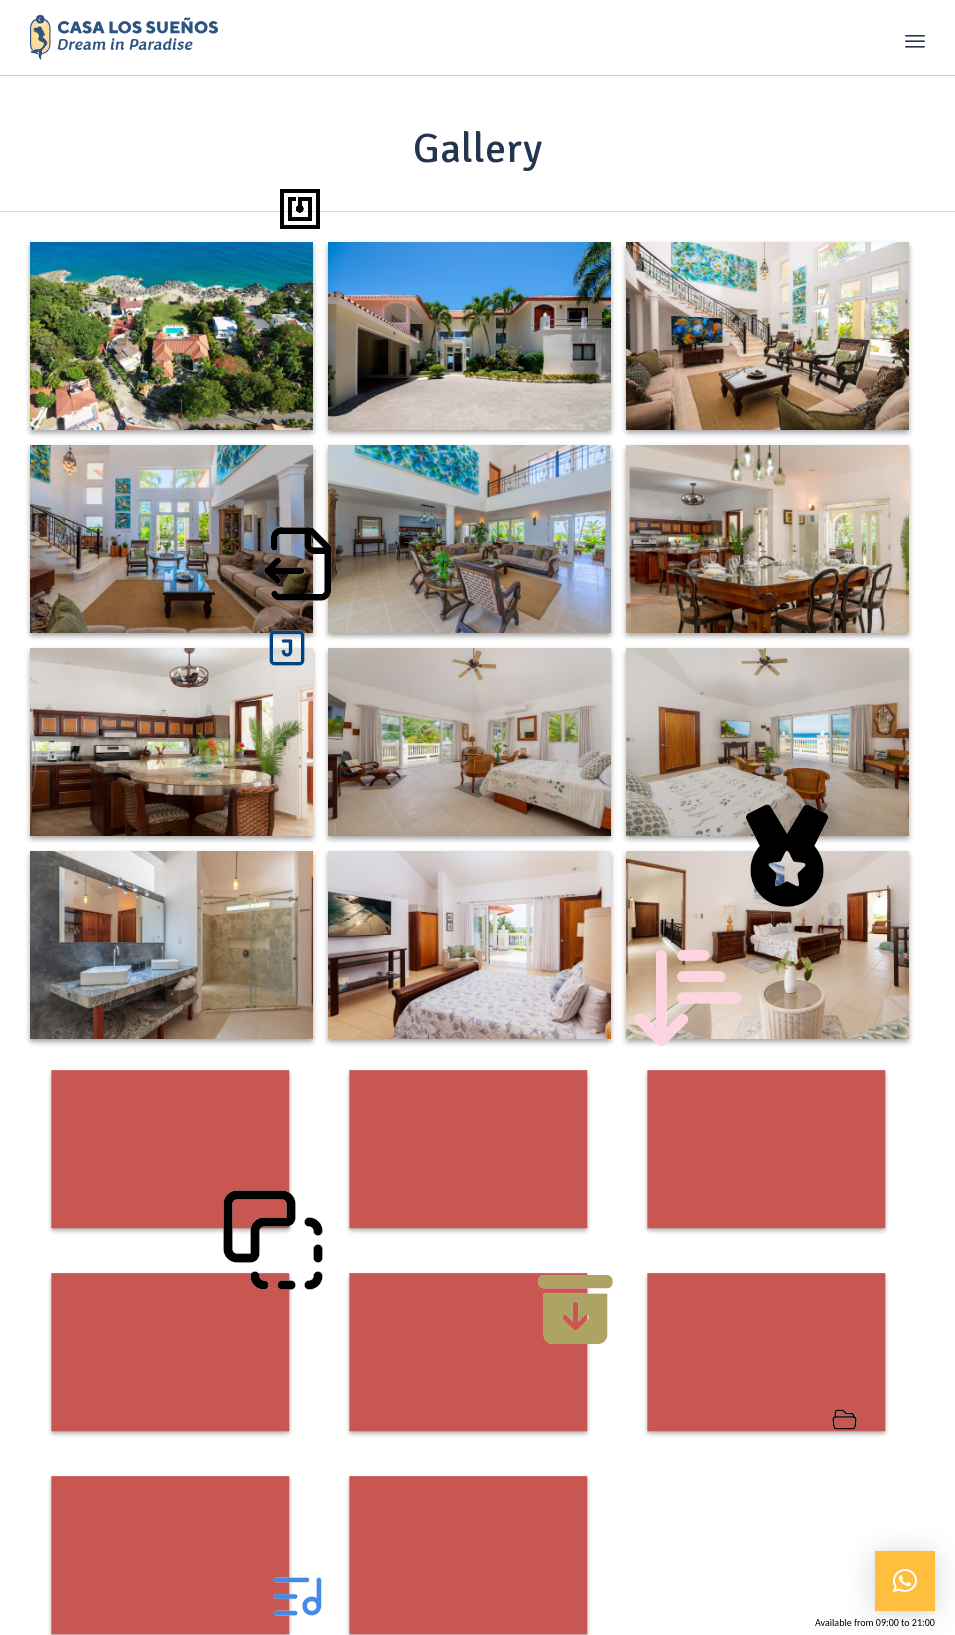 This screenshot has width=955, height=1635. Describe the element at coordinates (273, 1240) in the screenshot. I see `subtract or remove a selected shape` at that location.